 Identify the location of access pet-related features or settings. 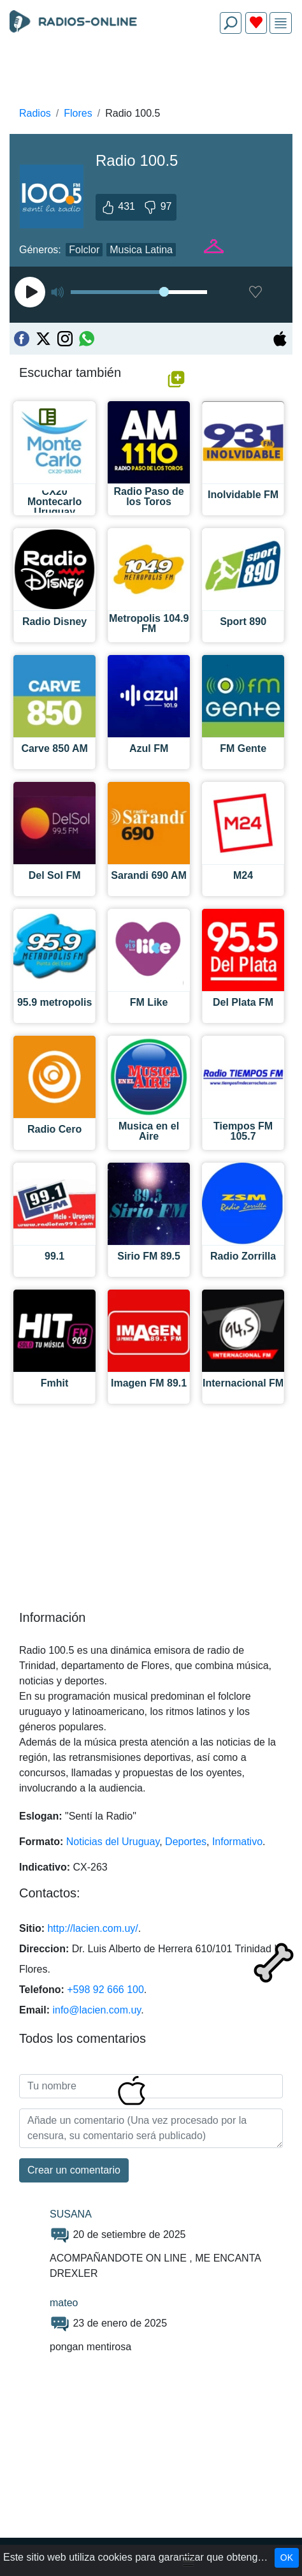
(273, 1962).